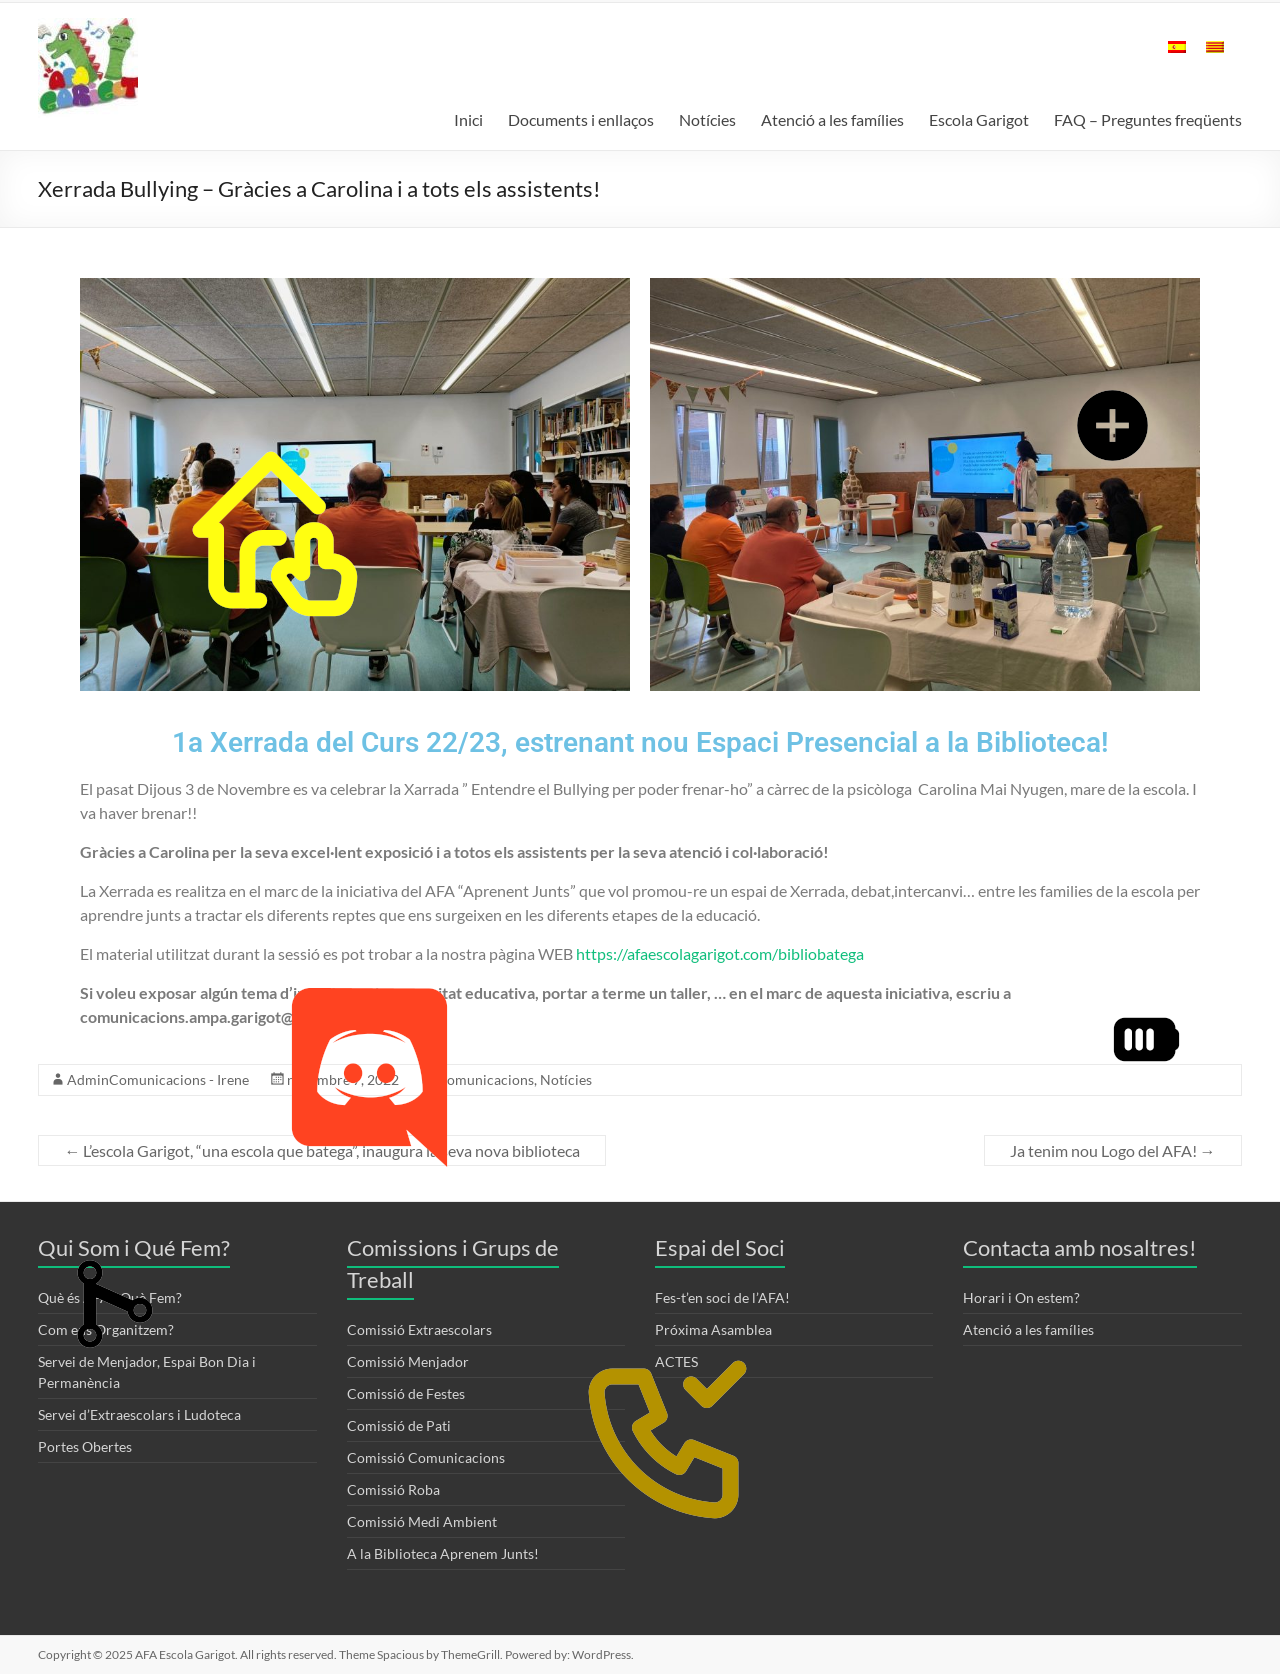 The image size is (1280, 1674). I want to click on indicates battery at approximately 75% charge, so click(1146, 1039).